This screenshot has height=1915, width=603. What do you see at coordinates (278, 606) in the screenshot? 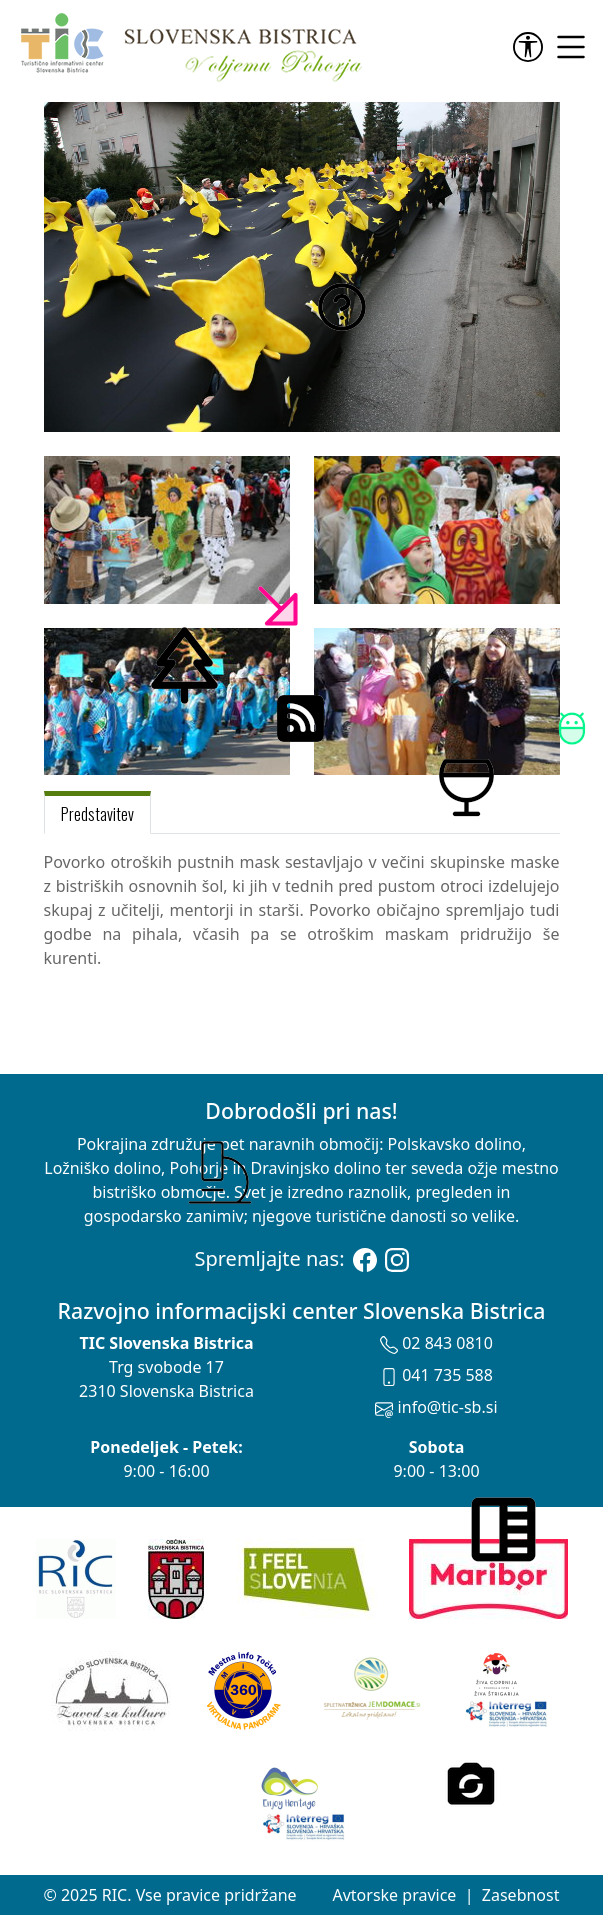
I see `navigate to the next item diagonally` at bounding box center [278, 606].